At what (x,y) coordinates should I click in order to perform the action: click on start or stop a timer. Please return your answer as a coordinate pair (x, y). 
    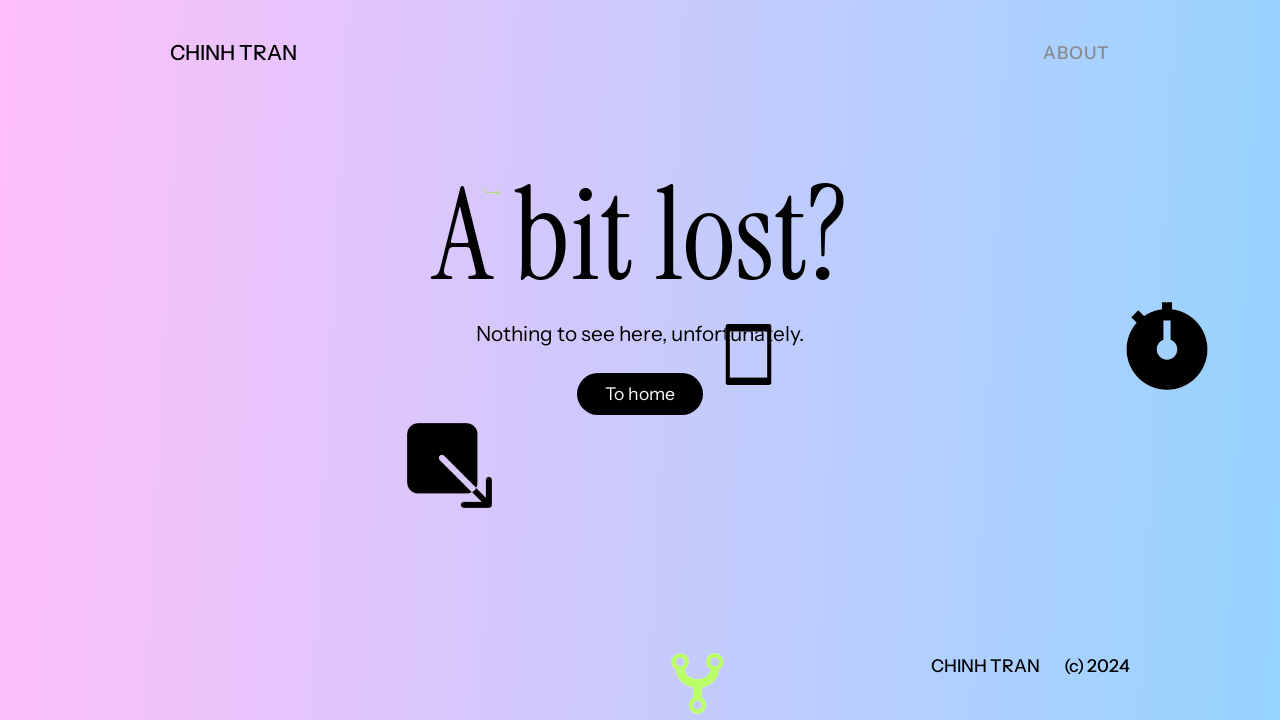
    Looking at the image, I should click on (1167, 346).